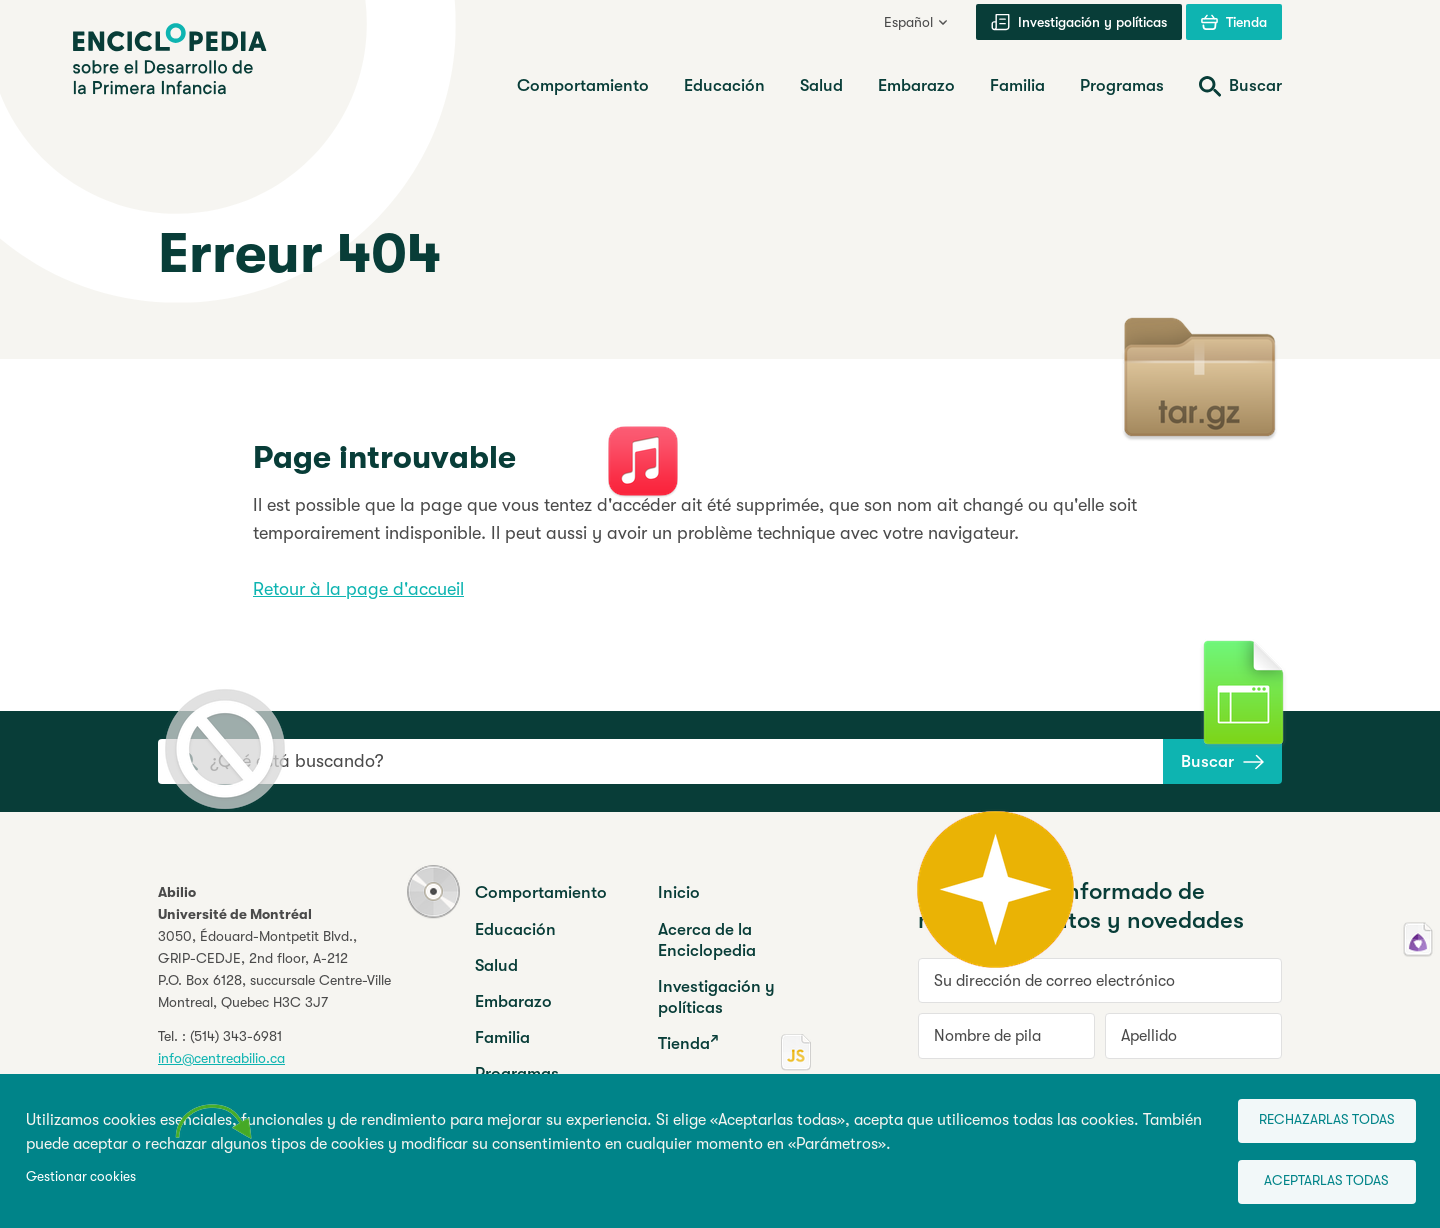 The width and height of the screenshot is (1440, 1228). Describe the element at coordinates (1199, 381) in the screenshot. I see `folder containing tar.gz compressed archive files` at that location.